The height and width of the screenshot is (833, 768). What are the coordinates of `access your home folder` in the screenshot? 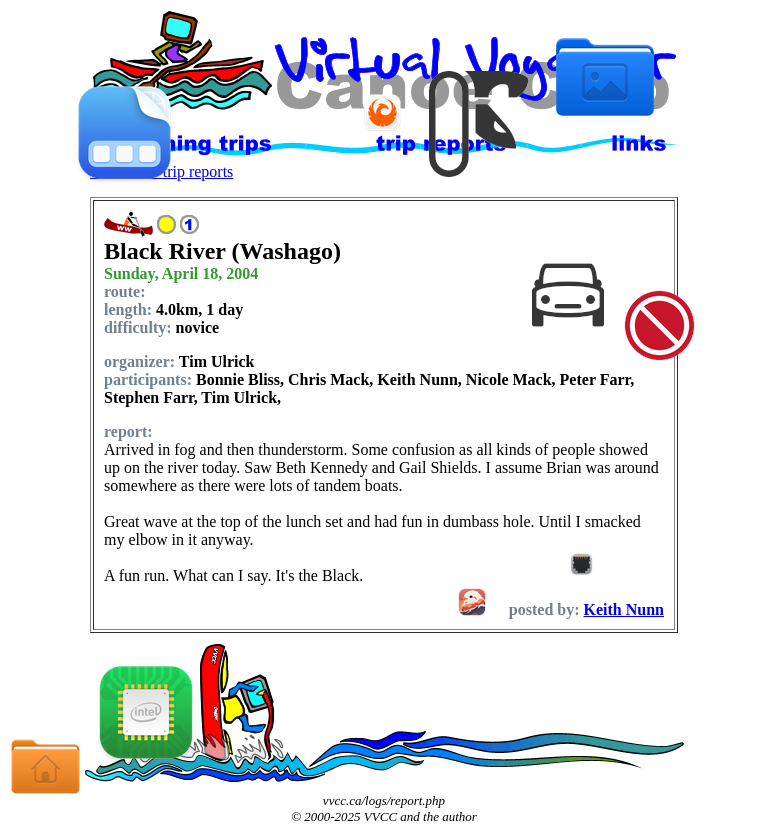 It's located at (45, 766).